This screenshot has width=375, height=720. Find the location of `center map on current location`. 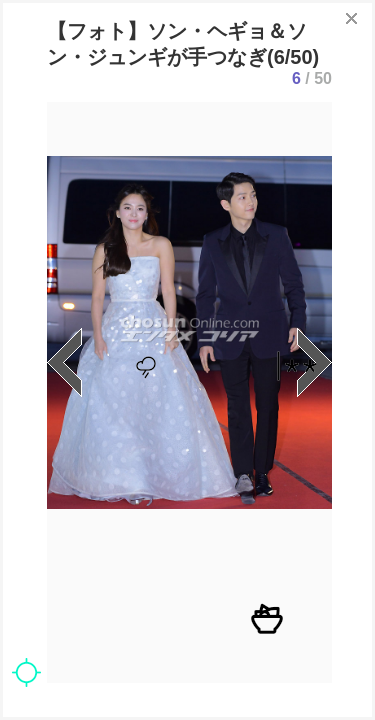

center map on current location is located at coordinates (26, 672).